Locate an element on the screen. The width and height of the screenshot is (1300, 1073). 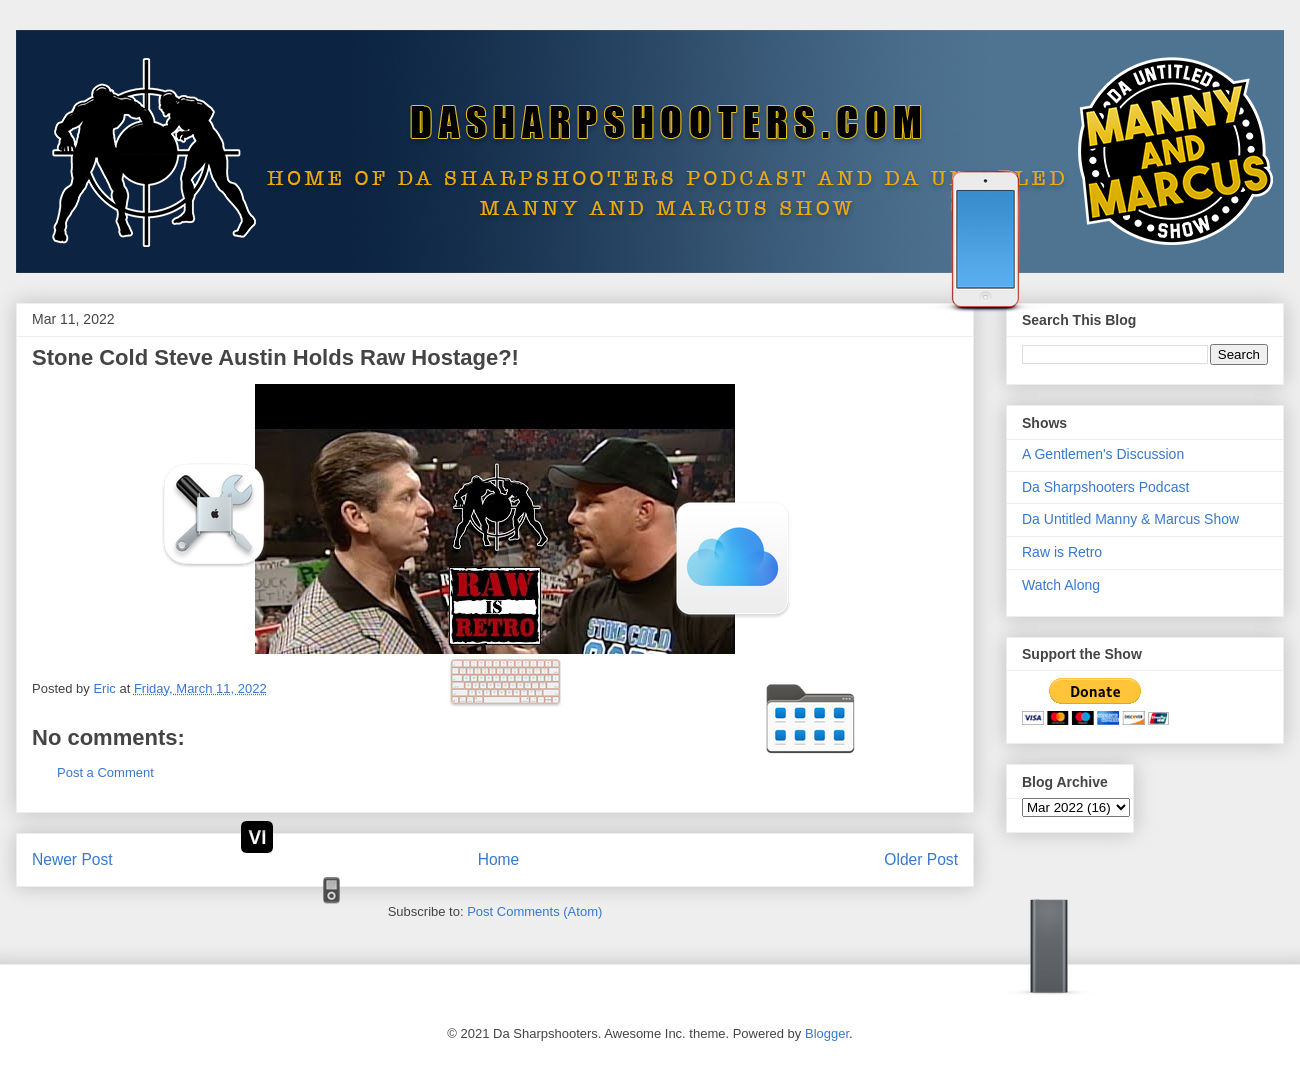
iPod nano device connected is located at coordinates (1049, 948).